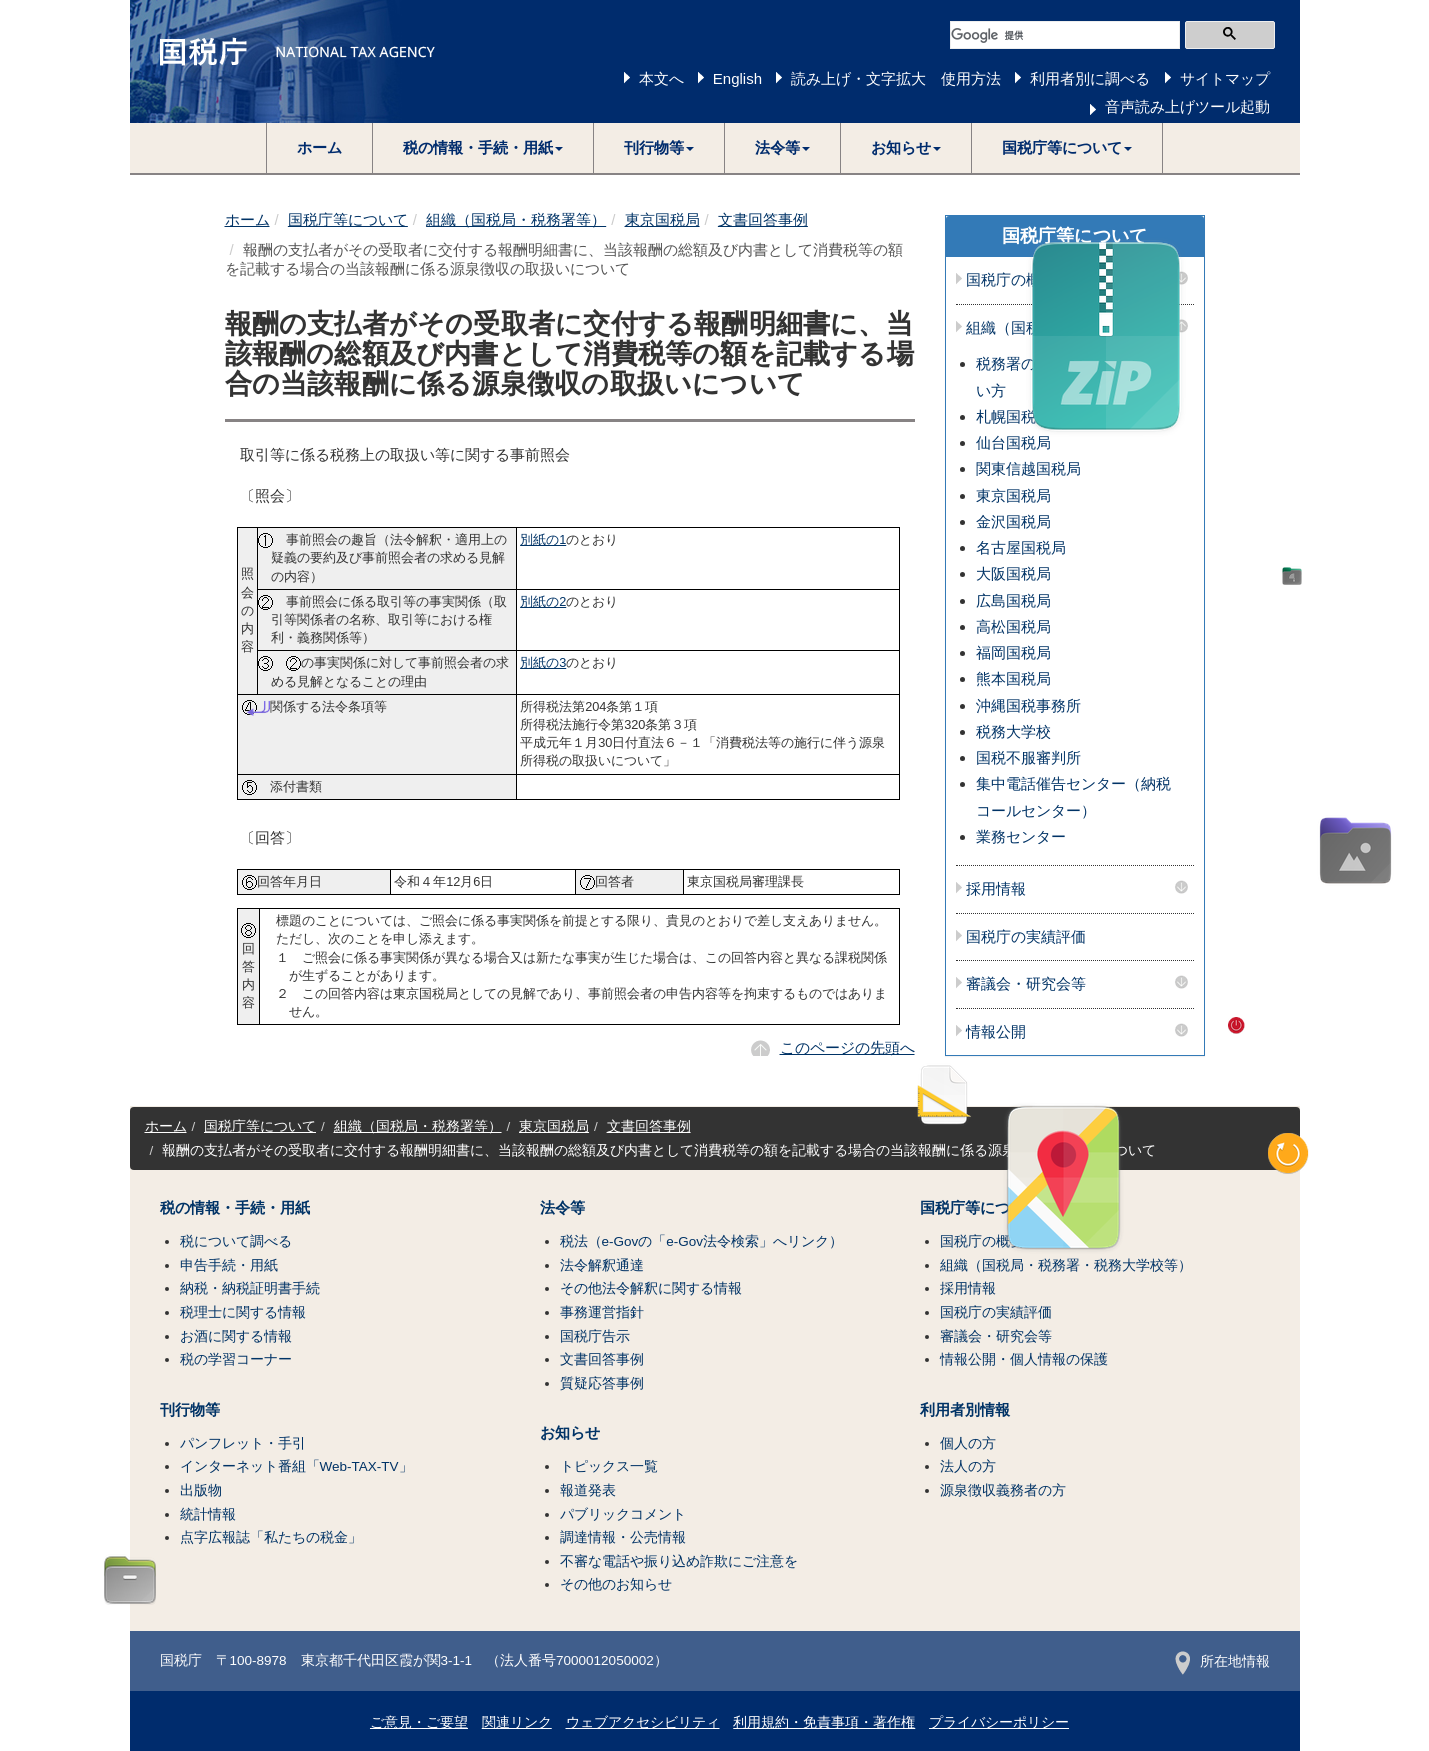  Describe the element at coordinates (130, 1580) in the screenshot. I see `open the file manager` at that location.